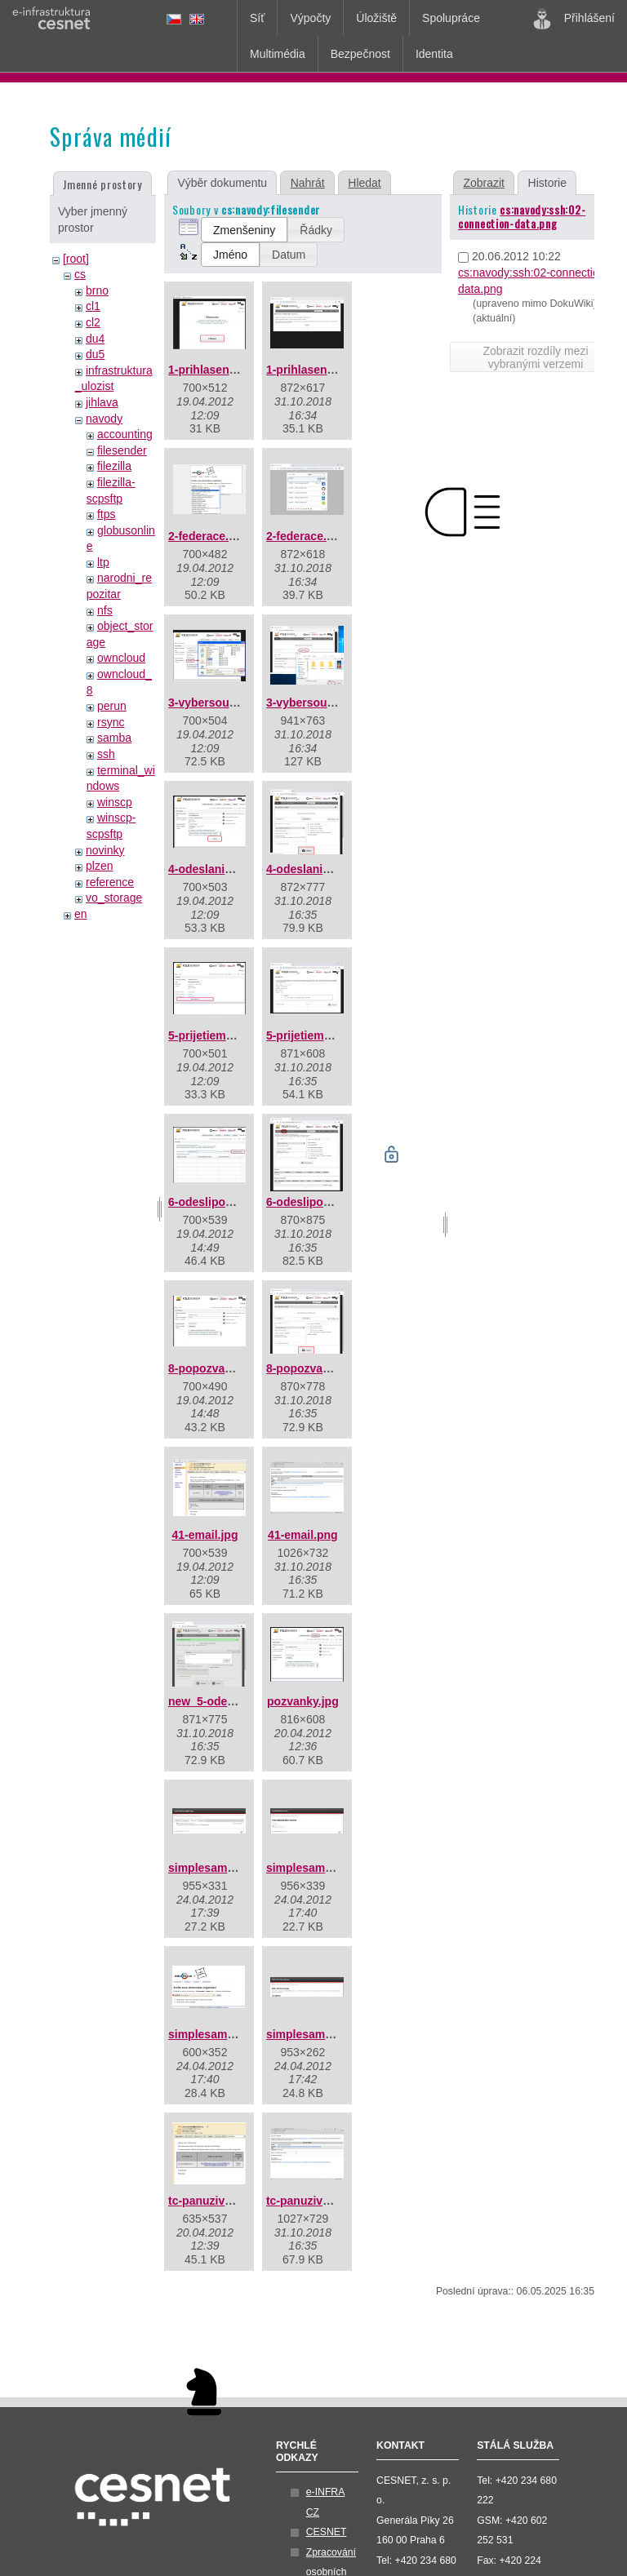  Describe the element at coordinates (204, 2393) in the screenshot. I see `play chess or open a chess game` at that location.